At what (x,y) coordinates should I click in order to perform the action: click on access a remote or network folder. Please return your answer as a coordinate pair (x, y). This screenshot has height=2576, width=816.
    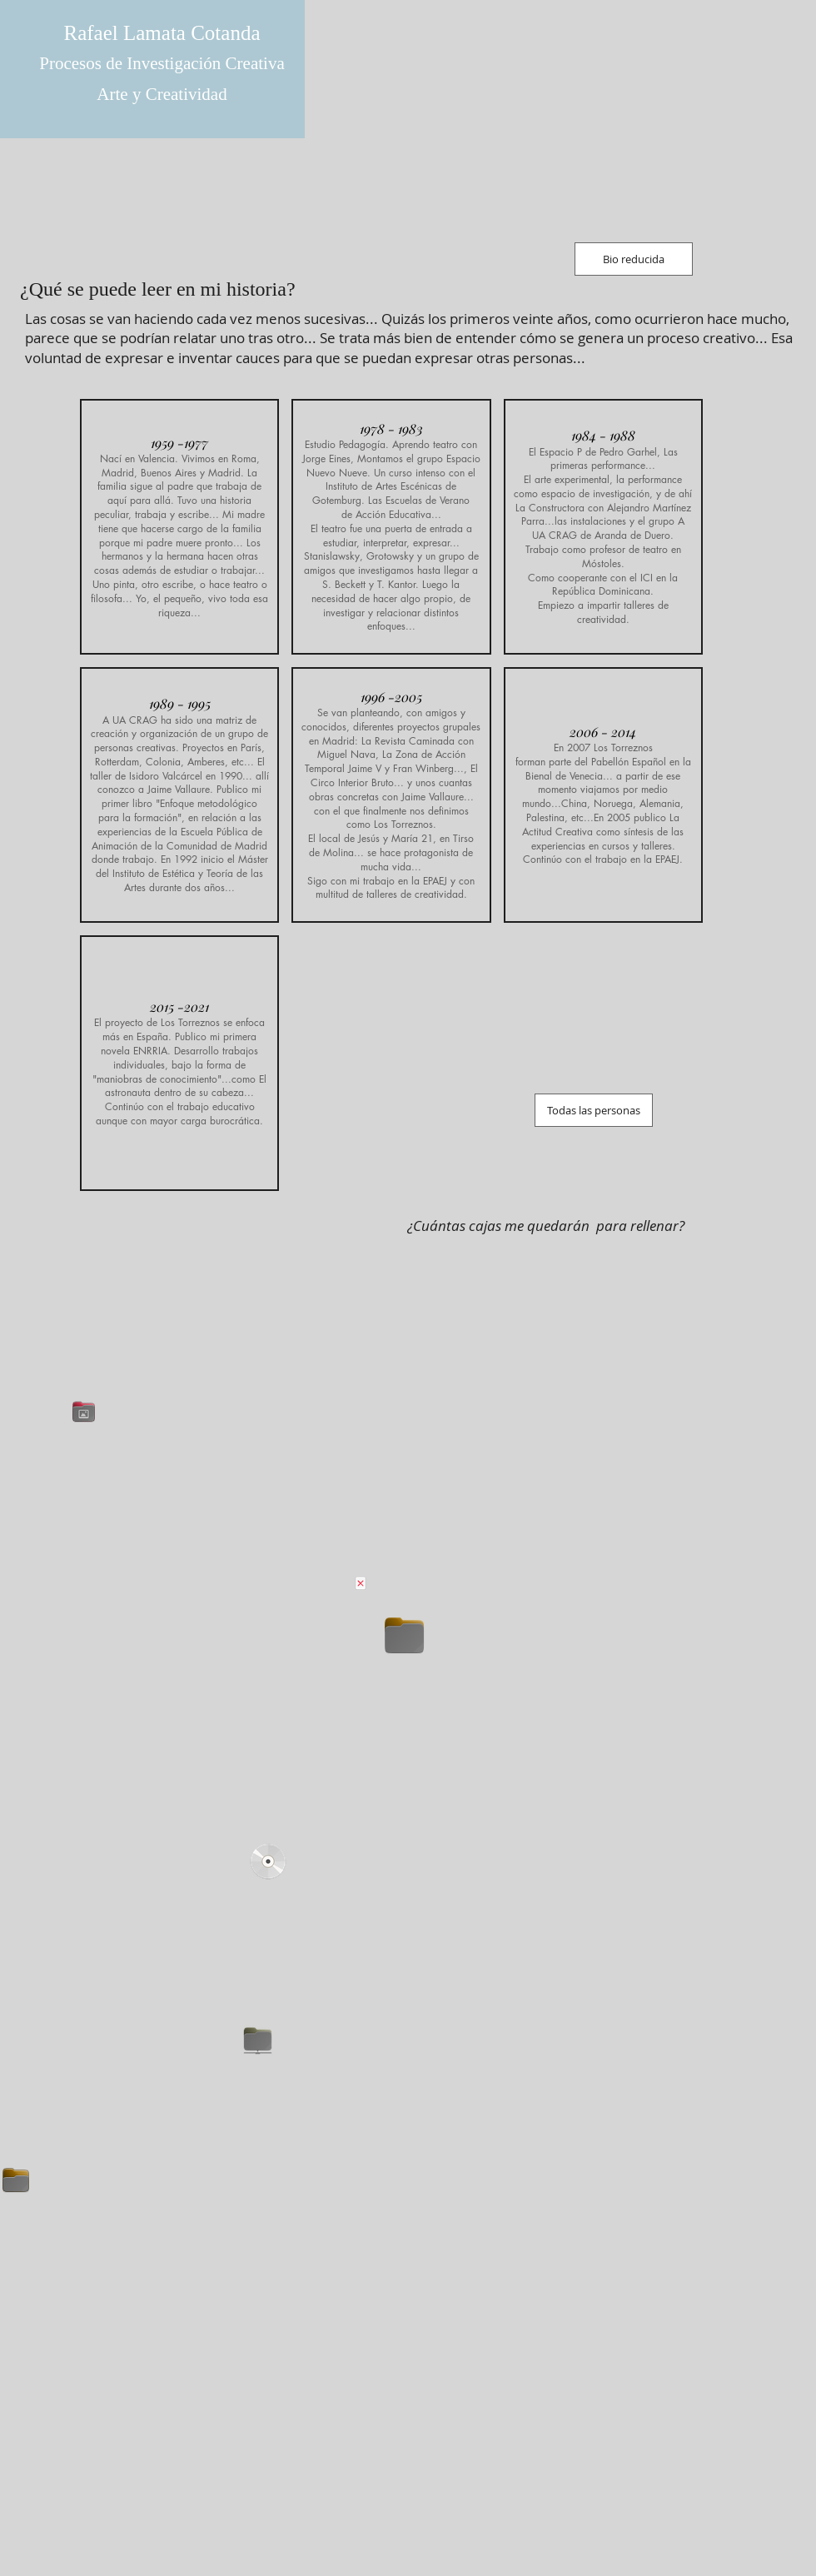
    Looking at the image, I should click on (257, 2040).